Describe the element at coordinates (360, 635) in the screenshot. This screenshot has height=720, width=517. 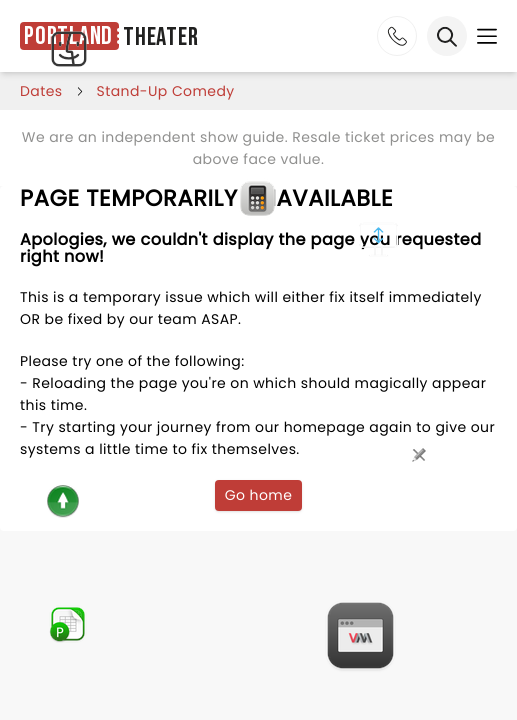
I see `open virtual machine preferences` at that location.